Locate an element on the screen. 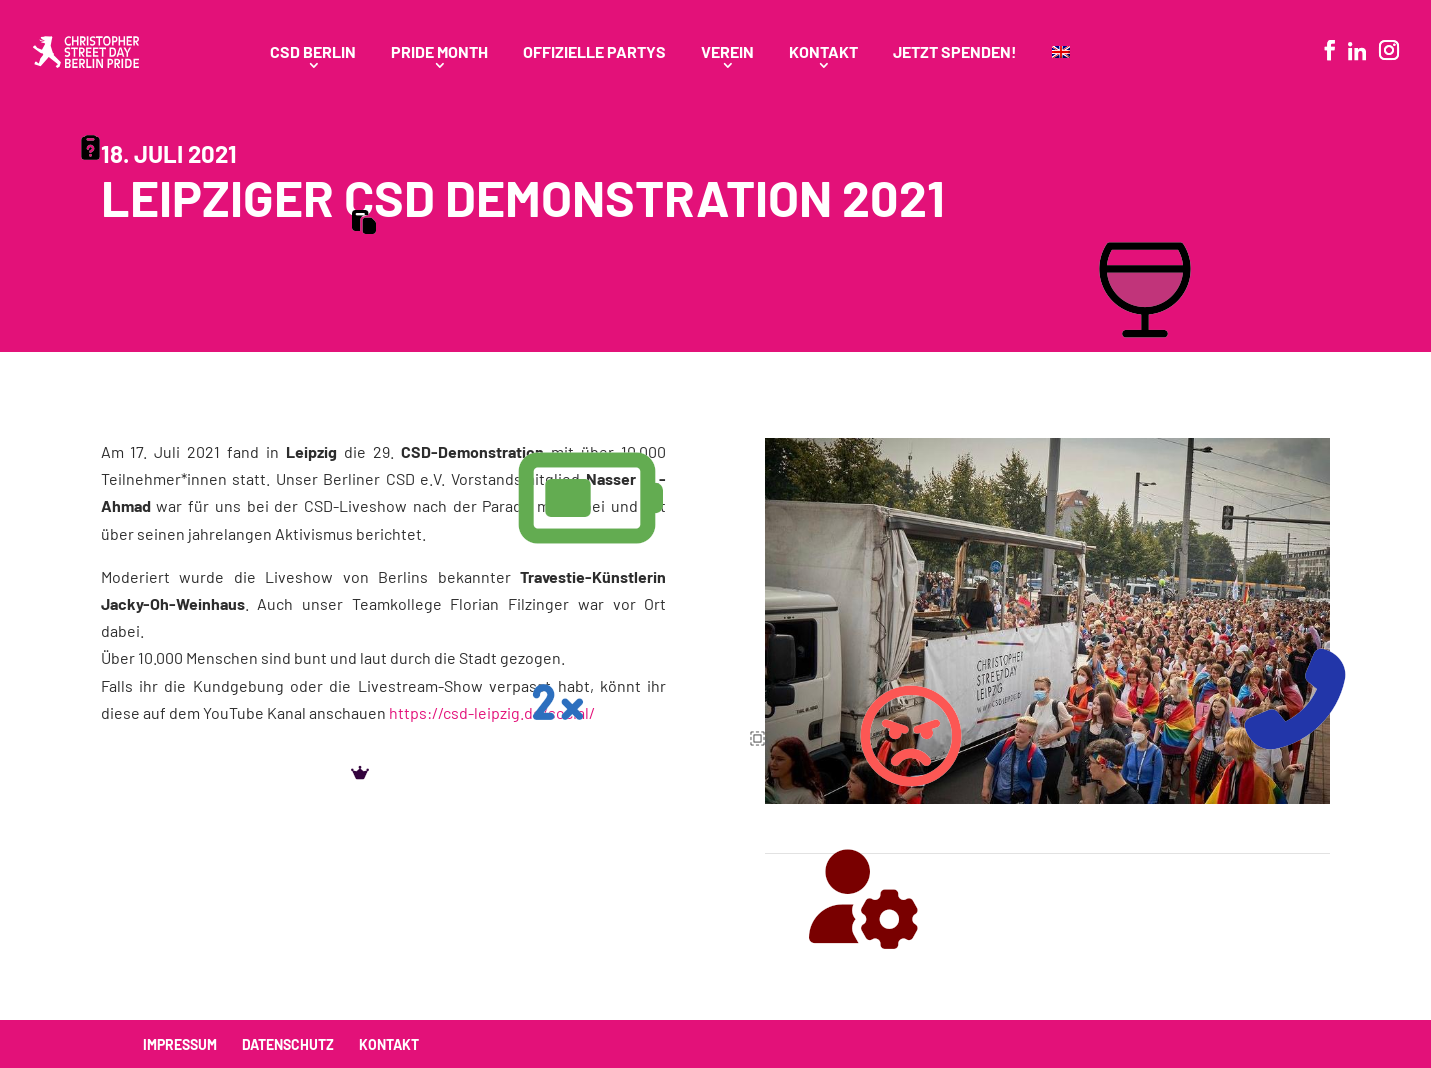  apply 2x multiplier to current value is located at coordinates (558, 702).